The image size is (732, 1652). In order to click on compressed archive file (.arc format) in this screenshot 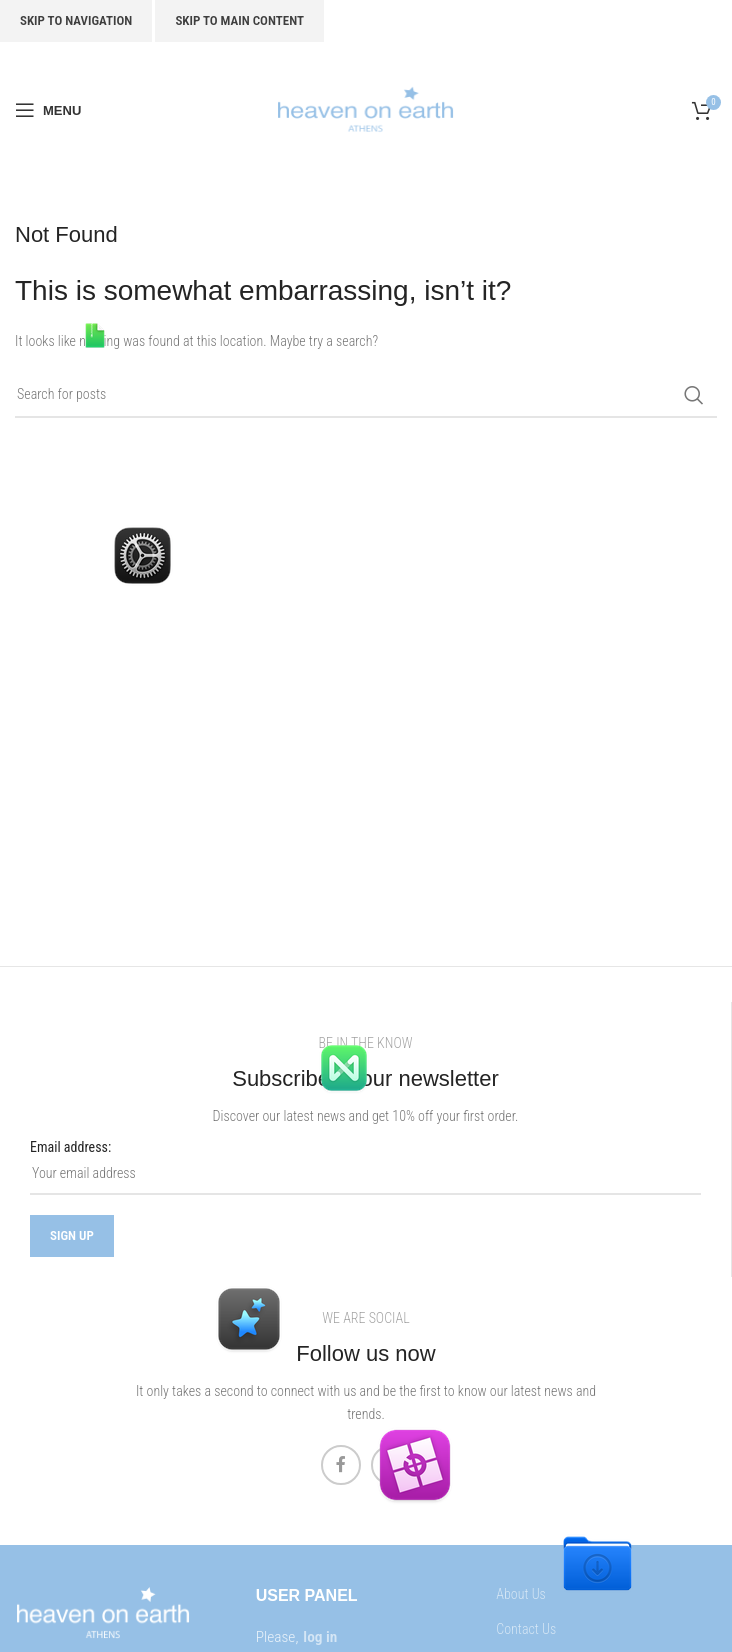, I will do `click(95, 336)`.